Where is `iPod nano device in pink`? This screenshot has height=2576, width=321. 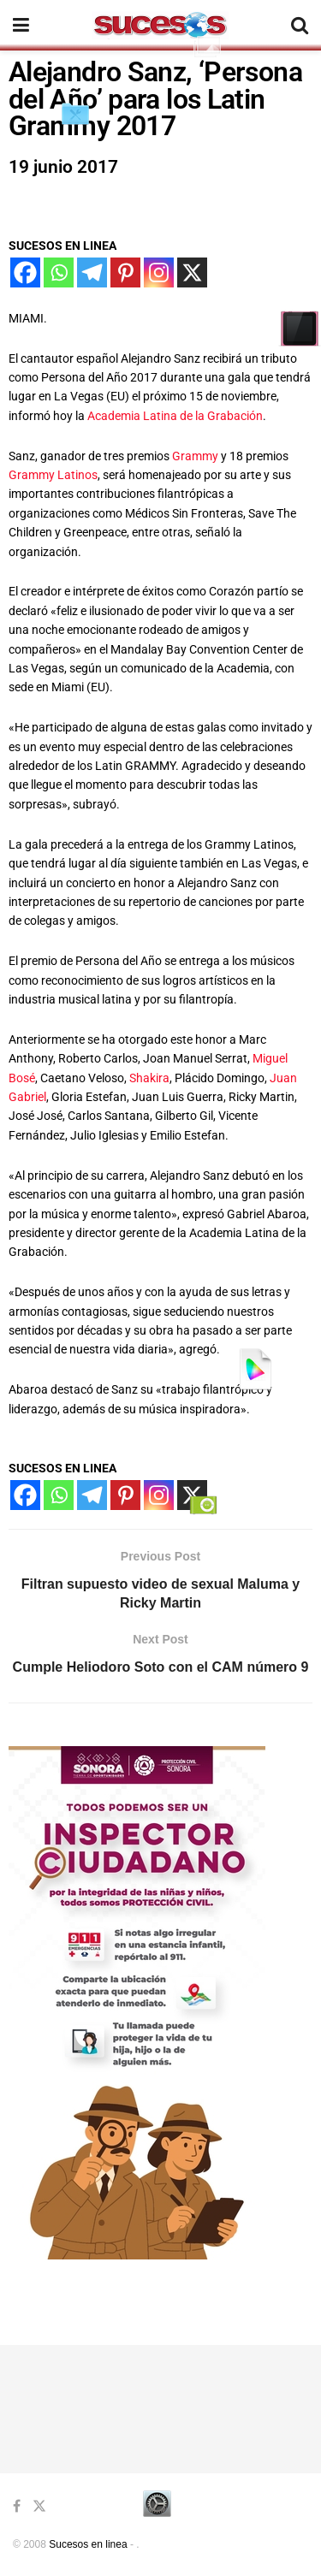 iPod nano device in pink is located at coordinates (300, 329).